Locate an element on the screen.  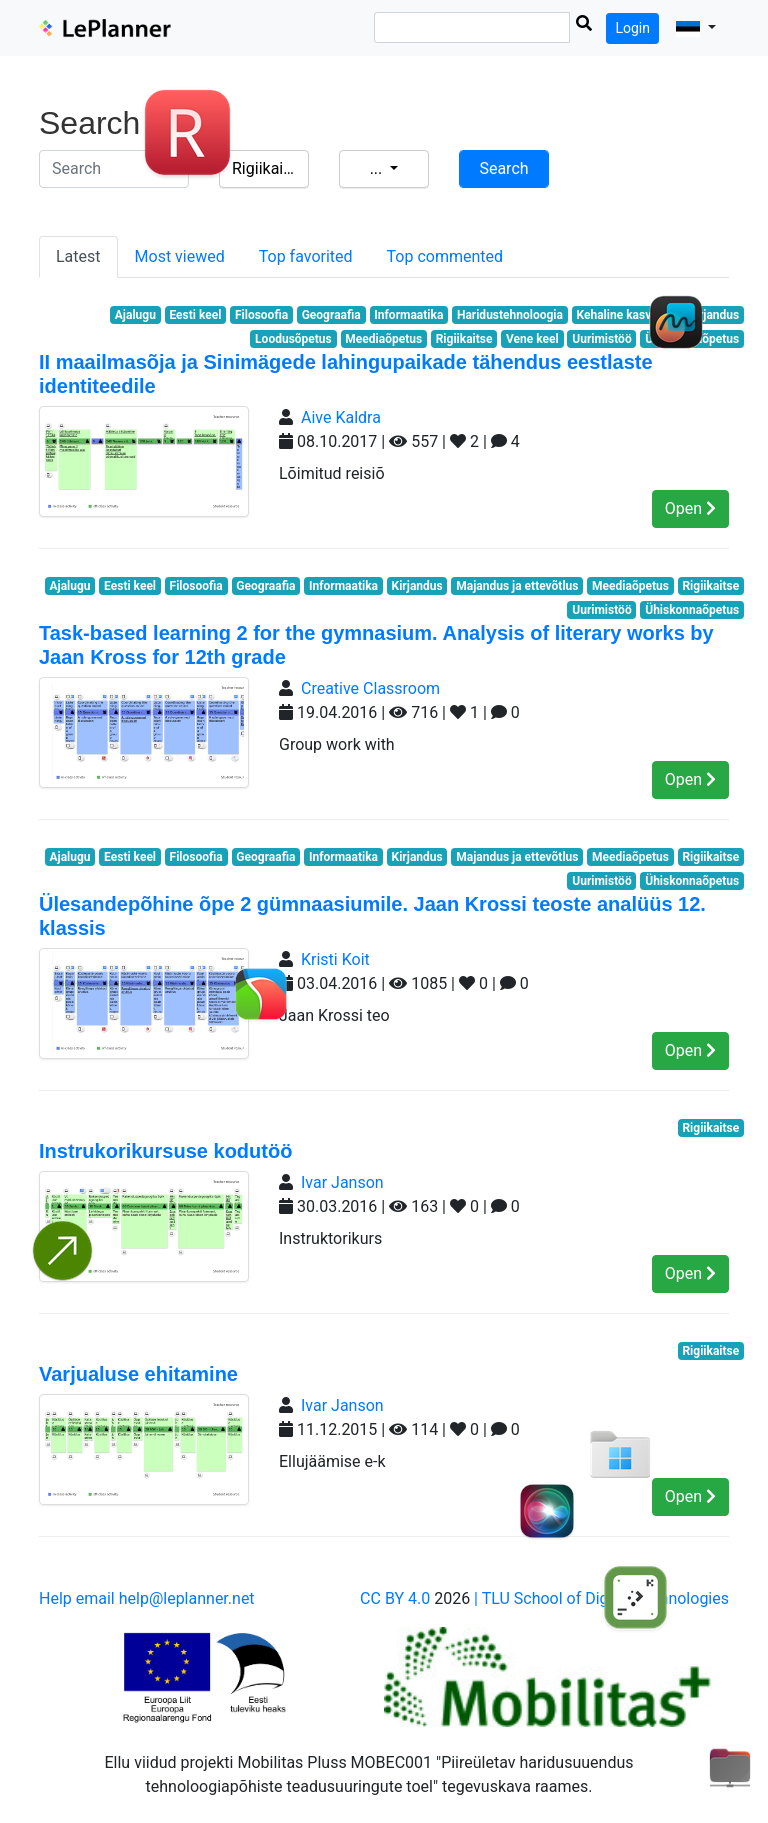
open reaper digital audio workstation is located at coordinates (261, 994).